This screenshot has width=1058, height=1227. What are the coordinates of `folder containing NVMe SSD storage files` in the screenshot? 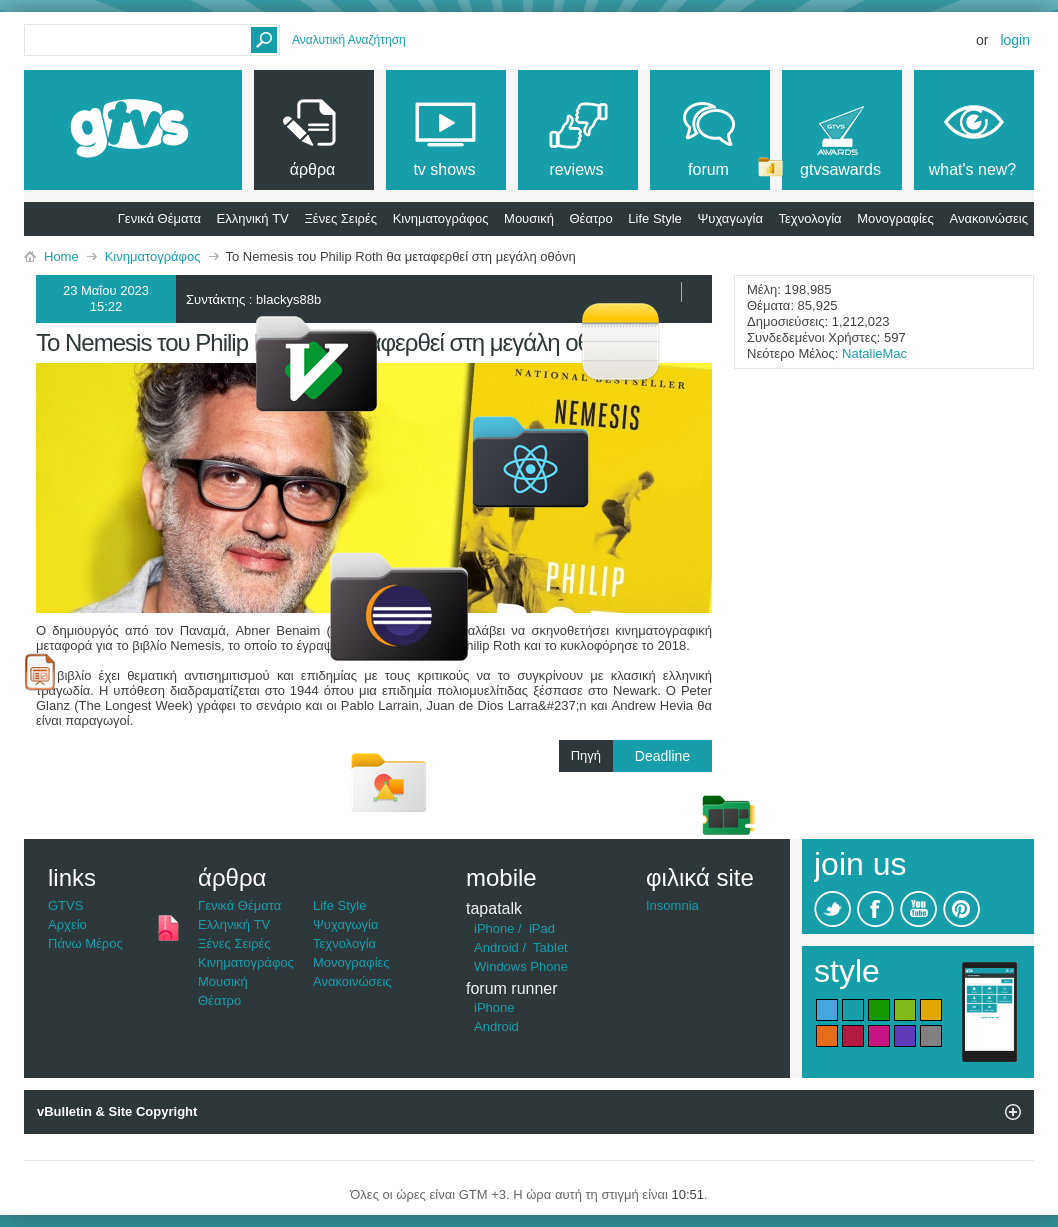 It's located at (727, 816).